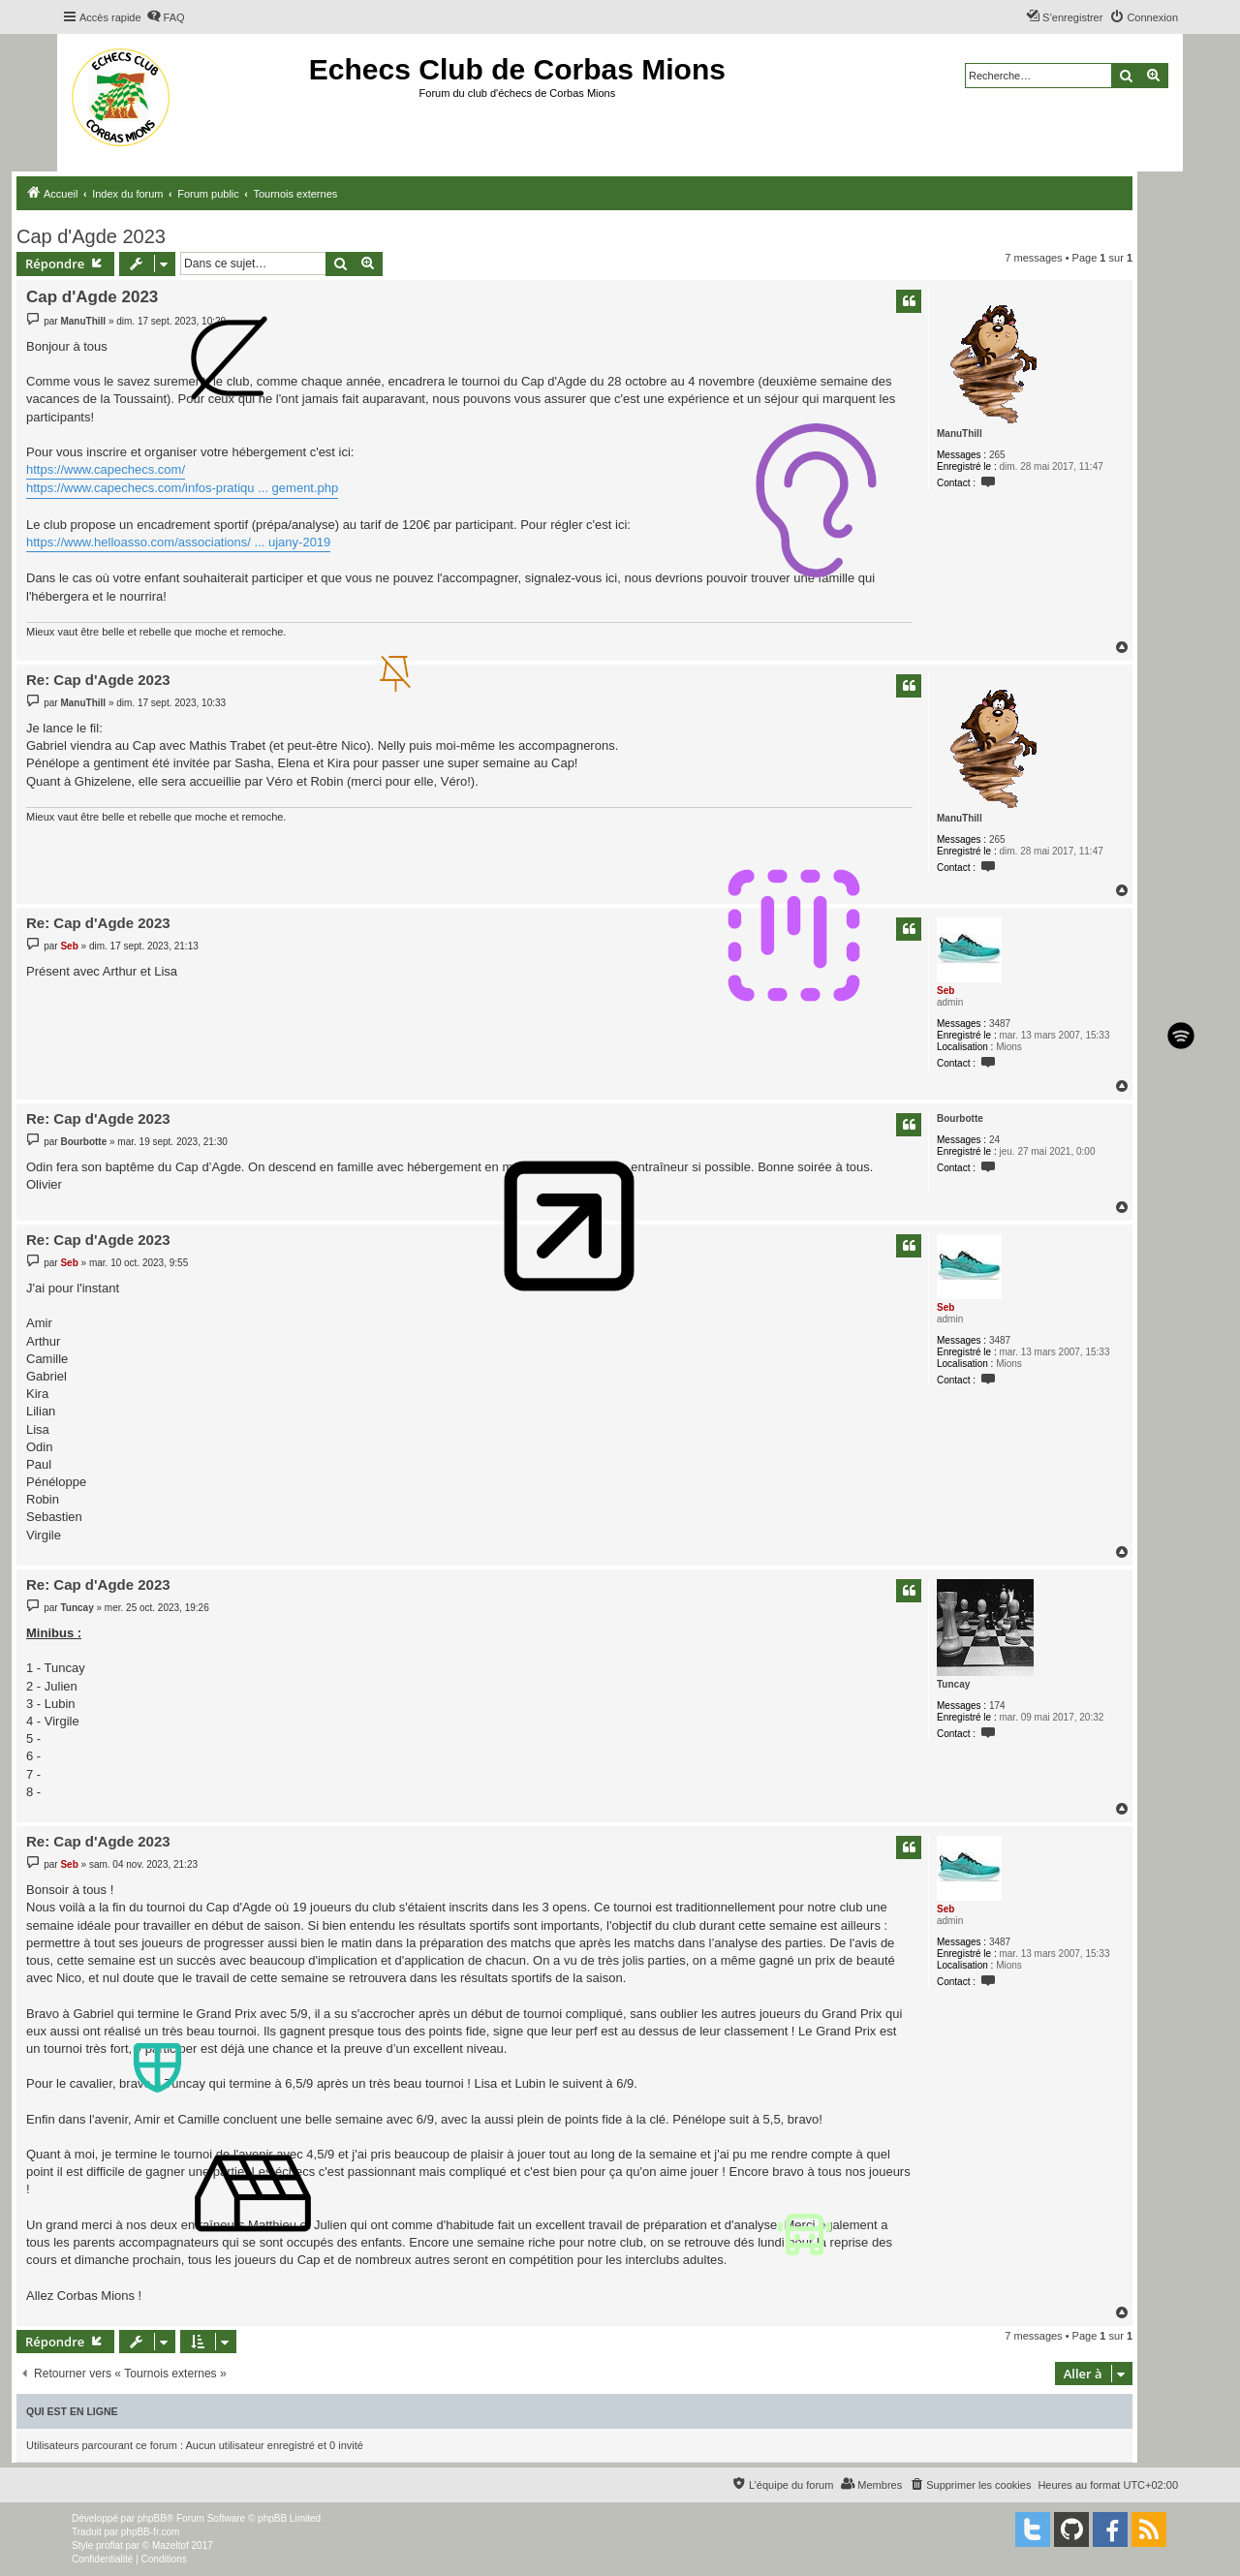 The image size is (1240, 2576). What do you see at coordinates (253, 2197) in the screenshot?
I see `view solar panel or renewable energy settings` at bounding box center [253, 2197].